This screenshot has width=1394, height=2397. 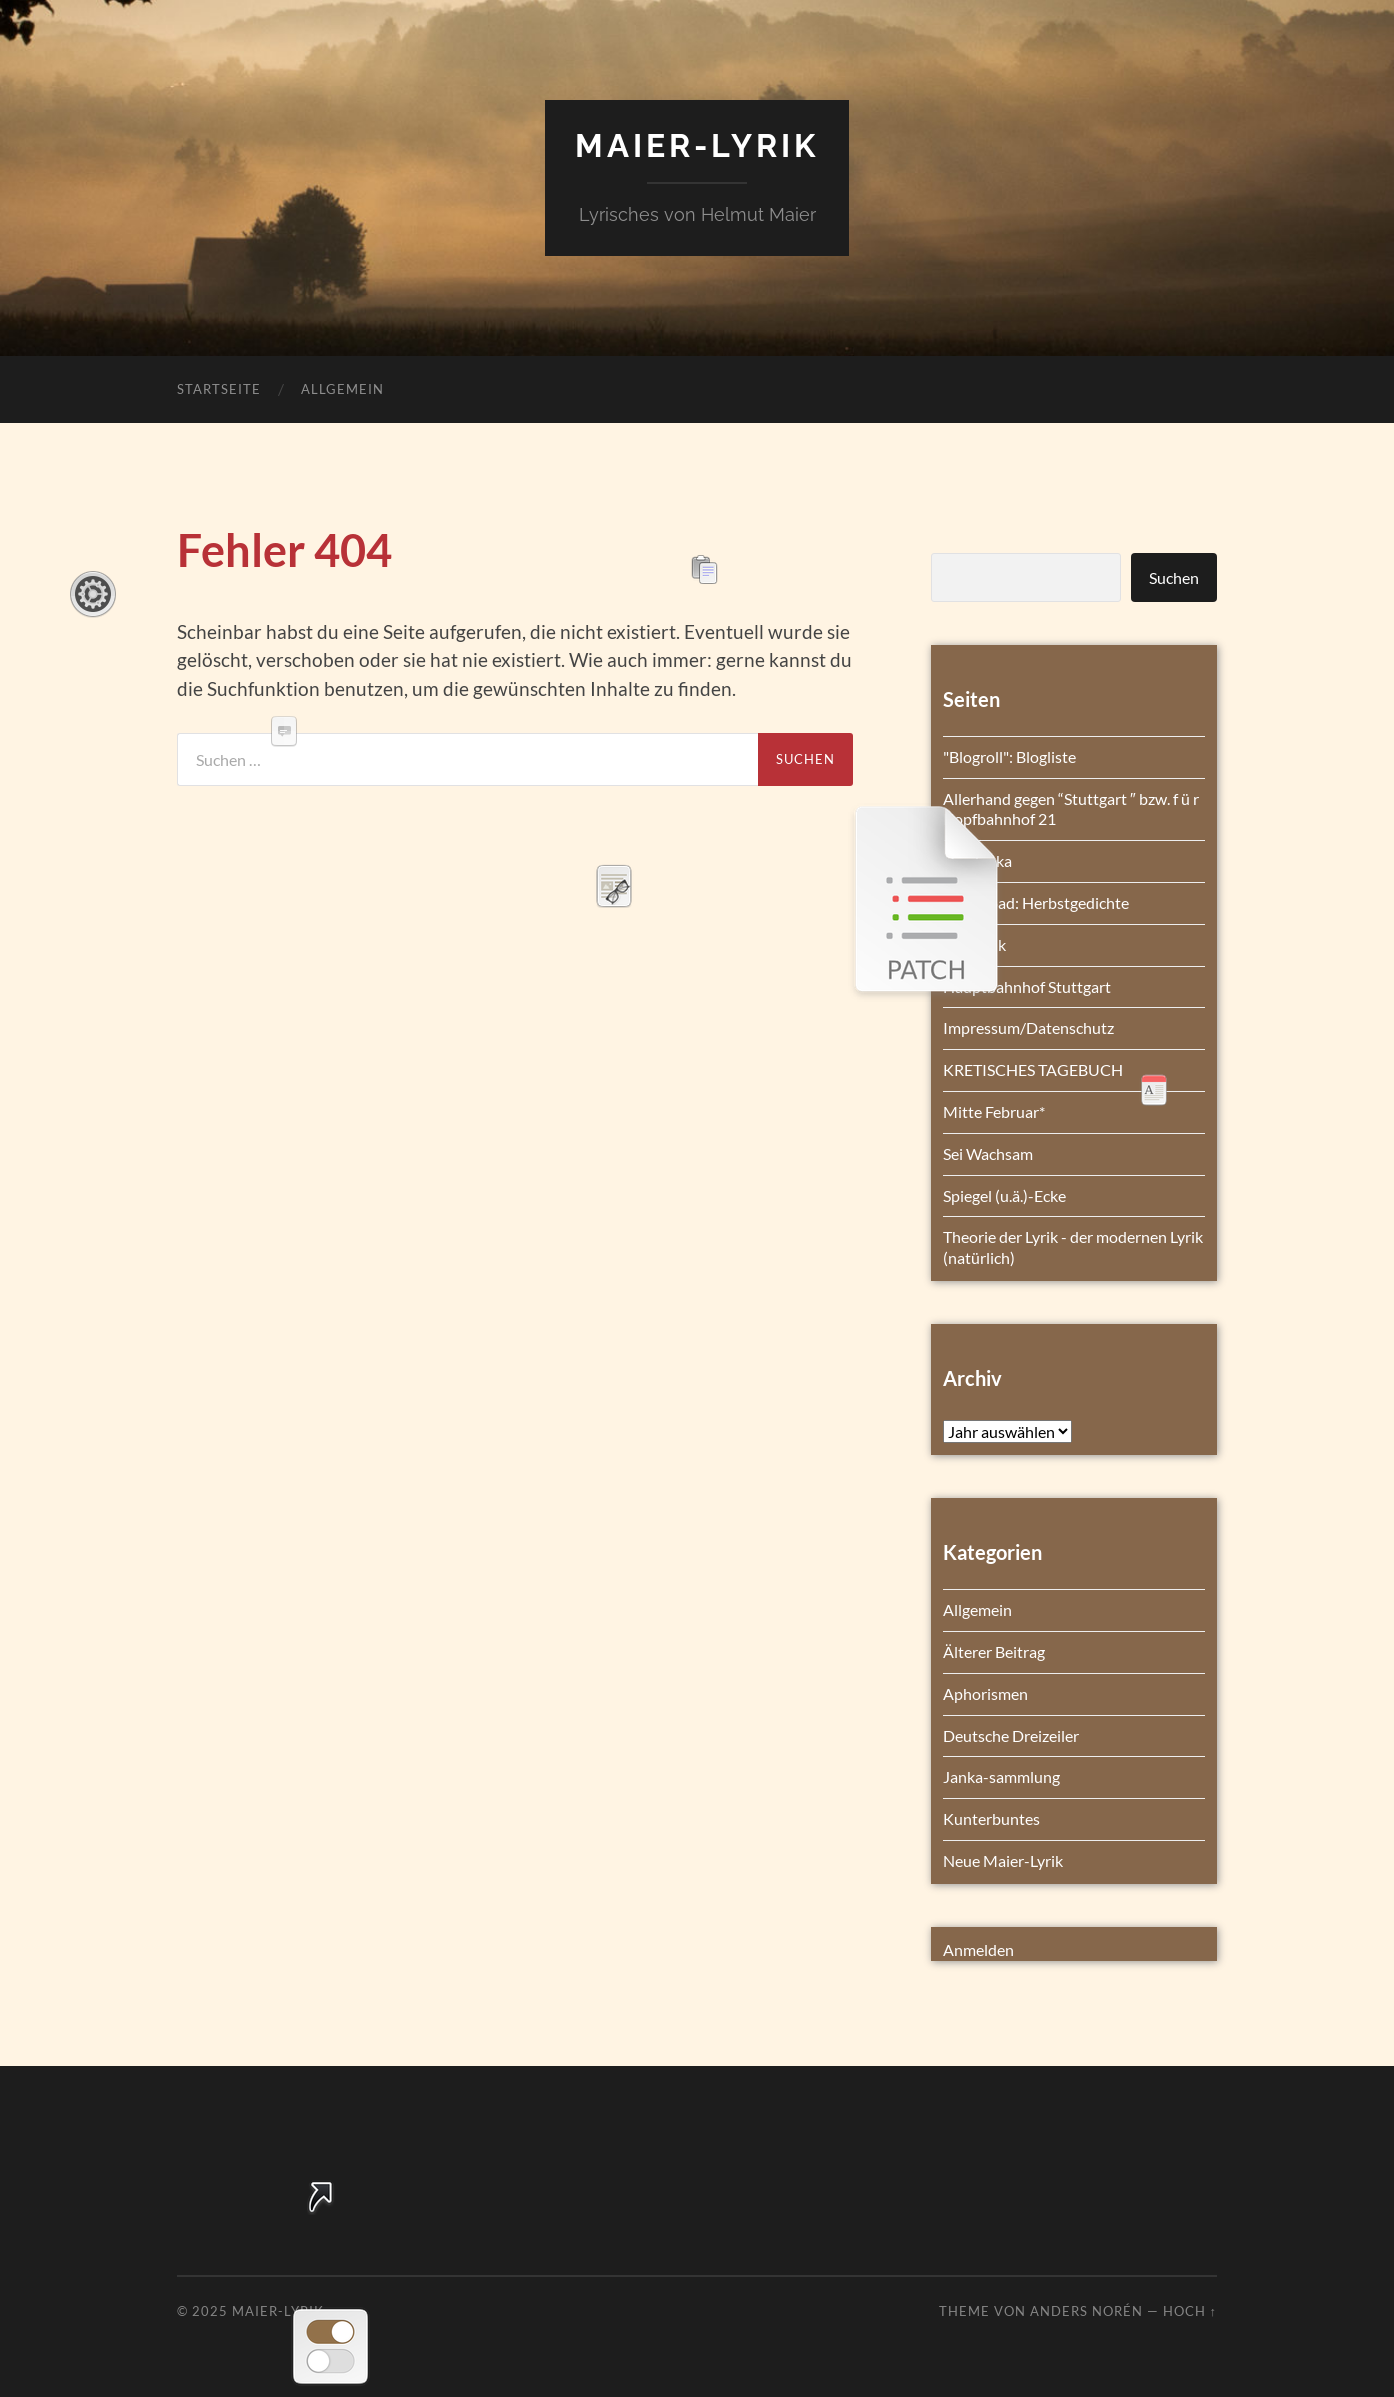 I want to click on open system settings or preferences, so click(x=330, y=2346).